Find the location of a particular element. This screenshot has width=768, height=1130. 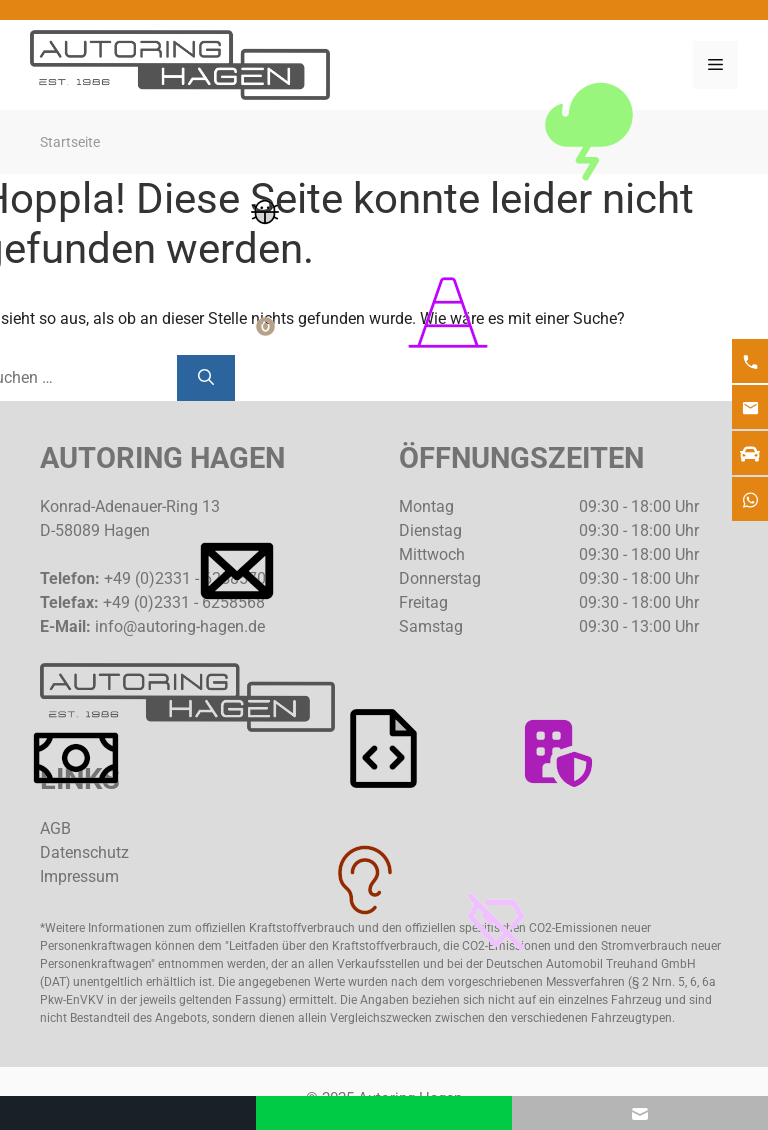

report a bug or issue is located at coordinates (265, 212).